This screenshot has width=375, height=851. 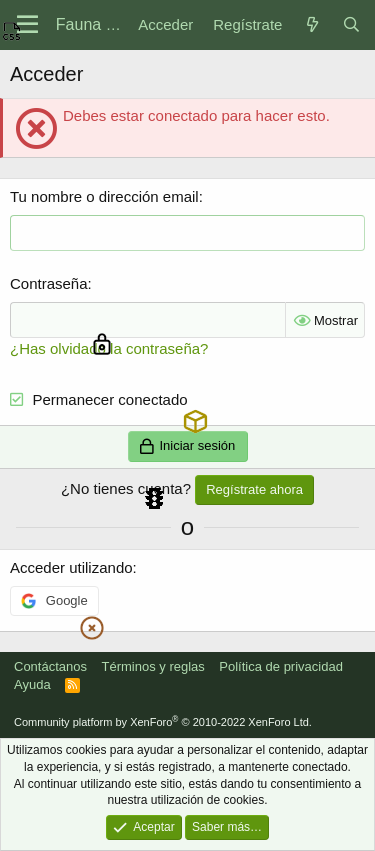 I want to click on view 3D model or object, so click(x=195, y=421).